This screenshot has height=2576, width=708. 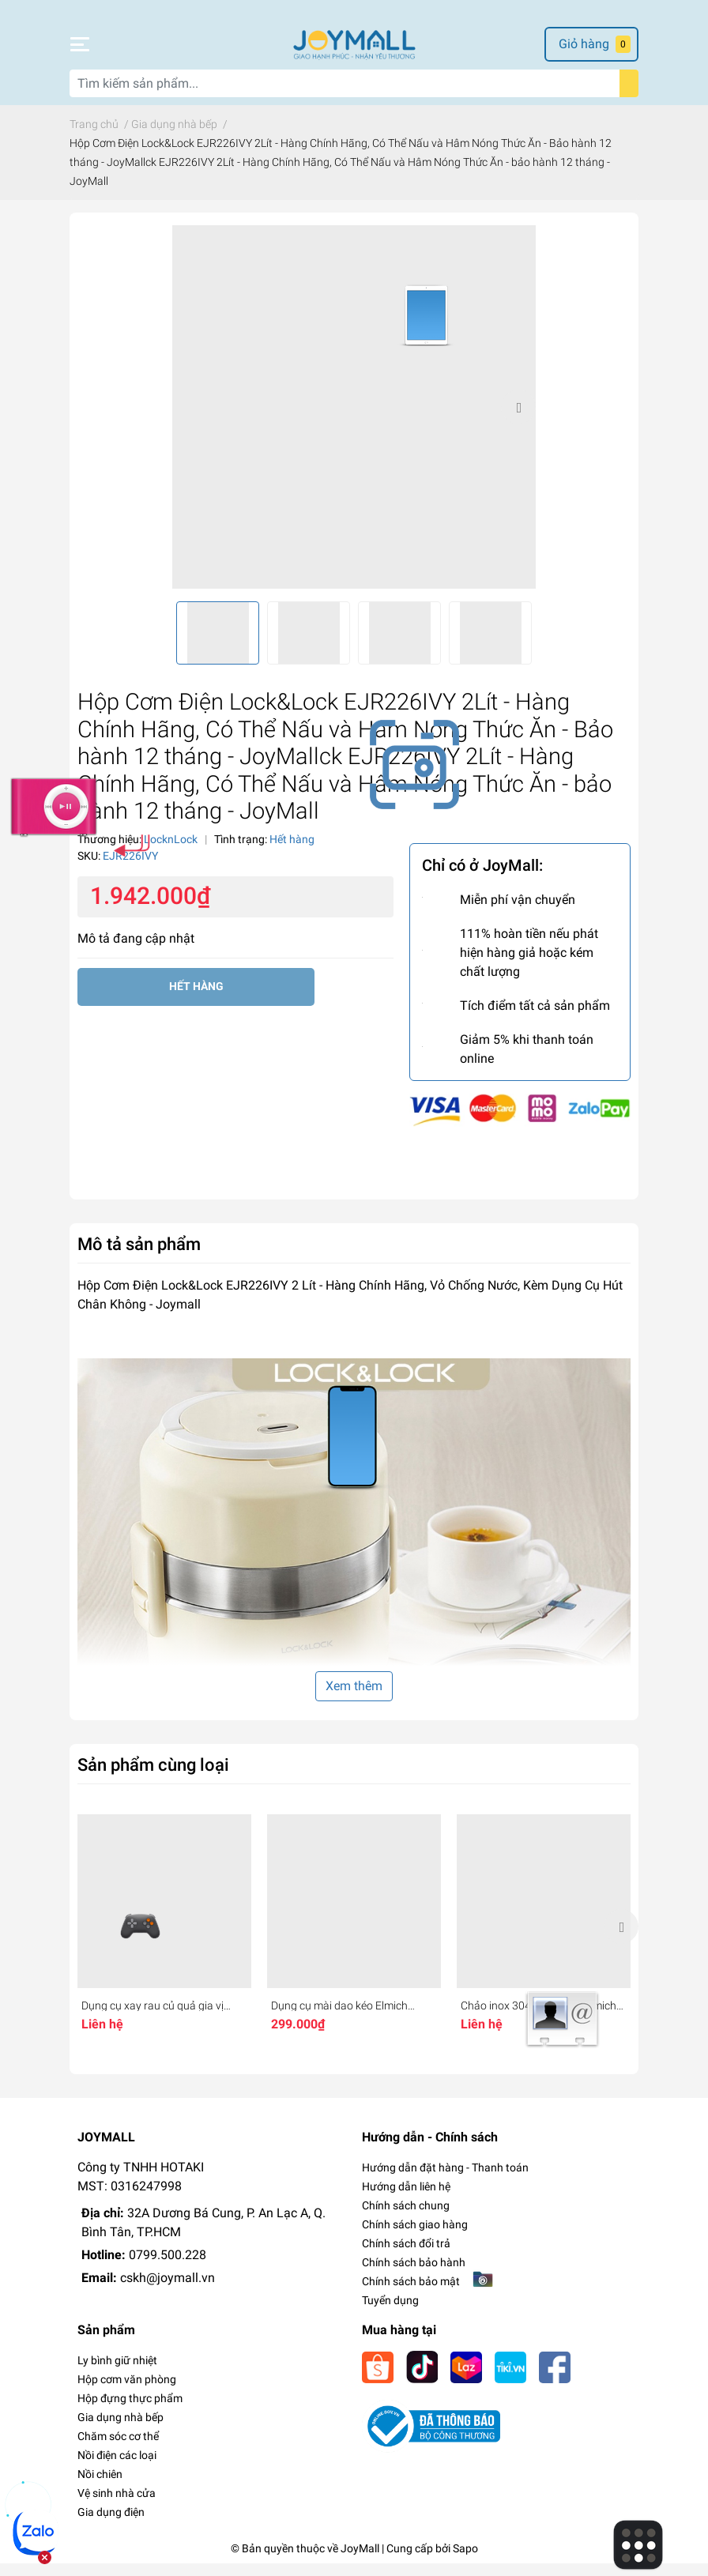 I want to click on manage connected iPad device, so click(x=426, y=314).